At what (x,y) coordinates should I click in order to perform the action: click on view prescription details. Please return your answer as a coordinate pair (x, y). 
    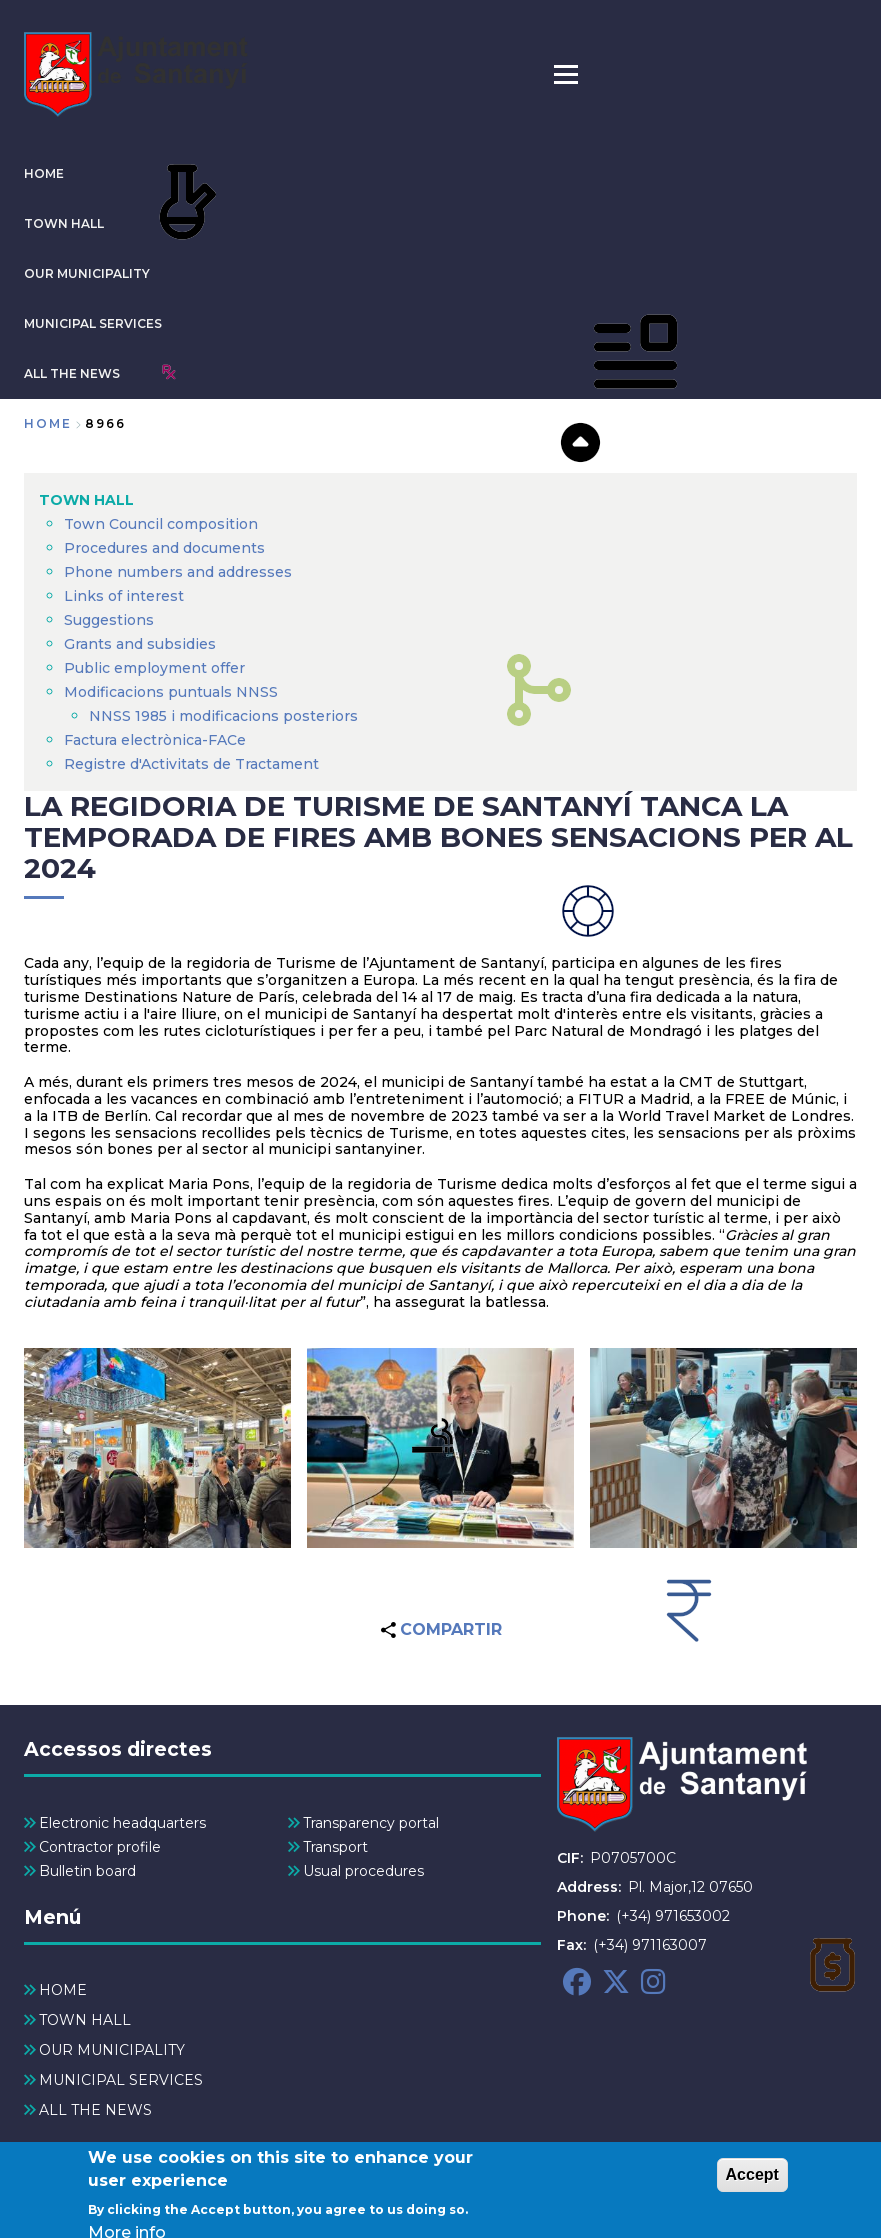
    Looking at the image, I should click on (169, 372).